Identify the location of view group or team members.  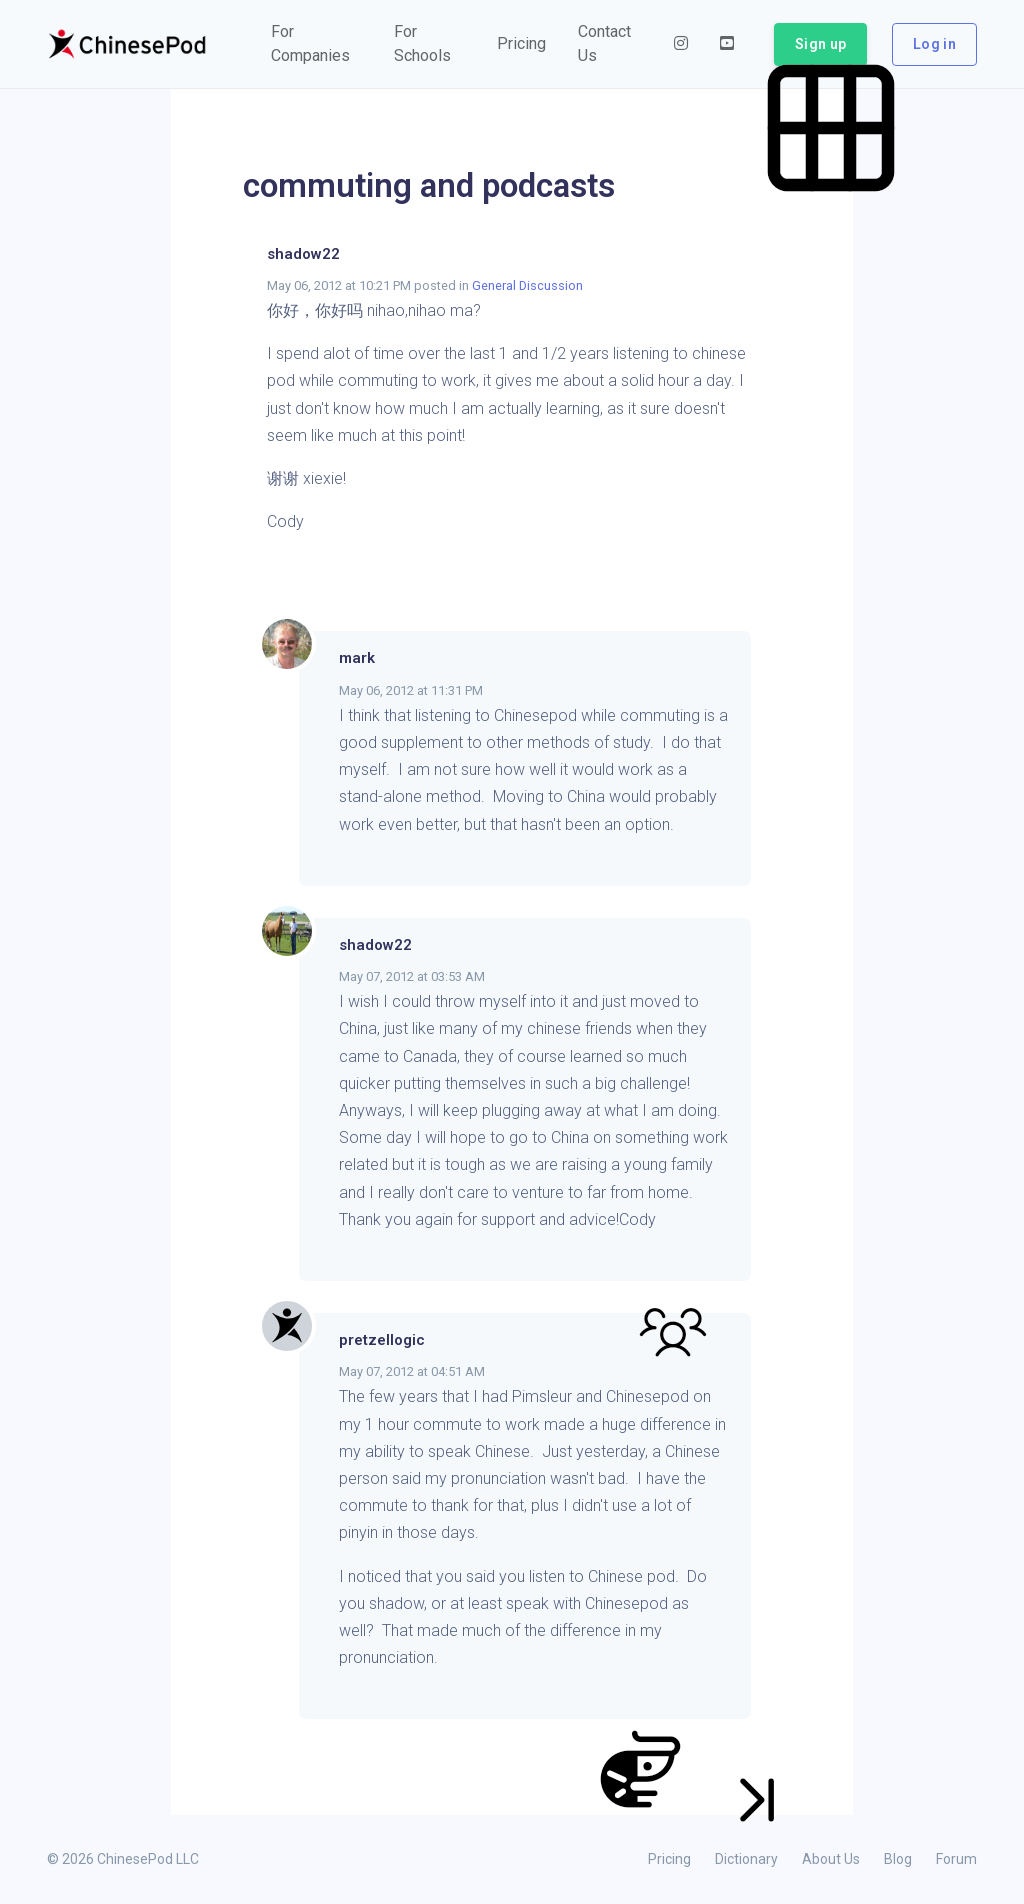
(673, 1330).